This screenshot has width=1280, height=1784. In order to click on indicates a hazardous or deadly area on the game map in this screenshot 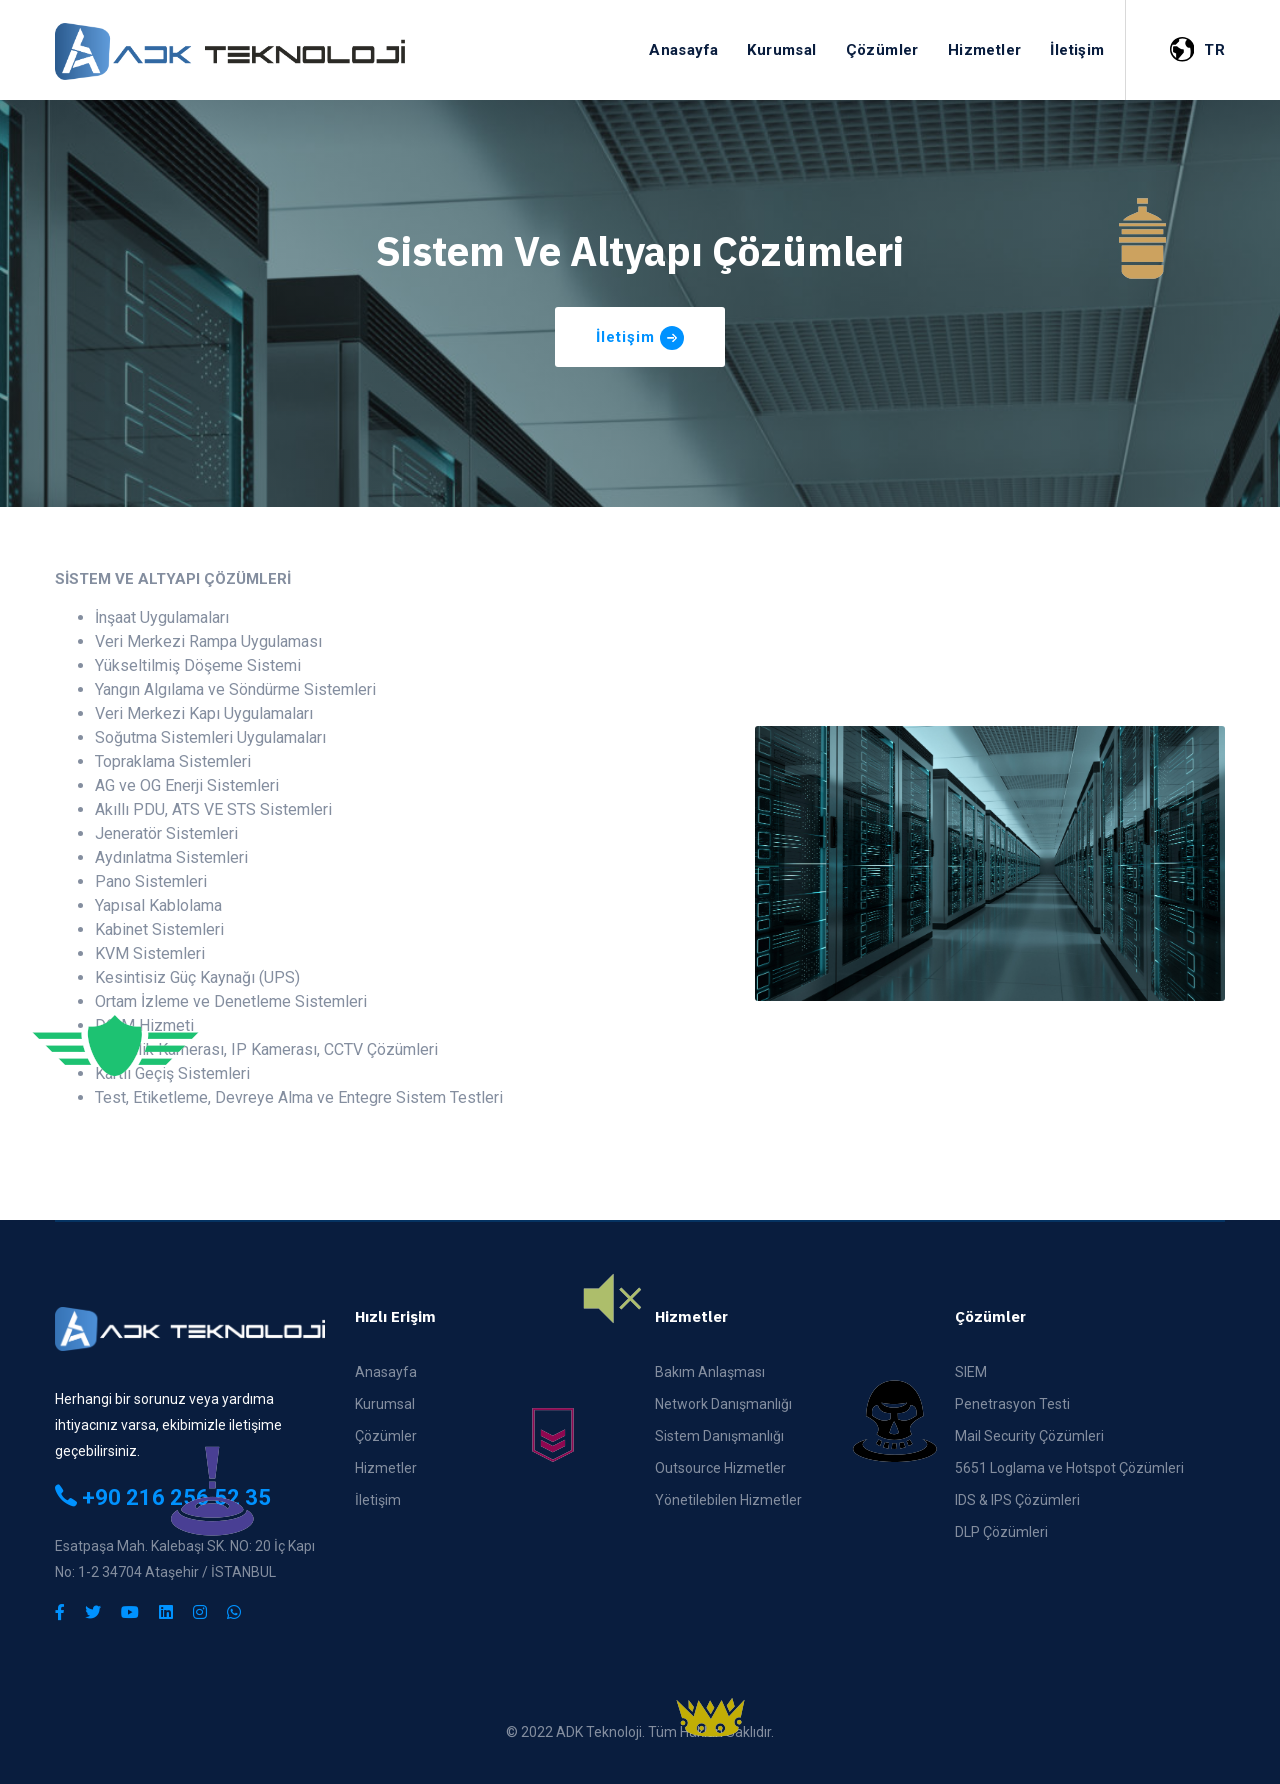, I will do `click(895, 1422)`.